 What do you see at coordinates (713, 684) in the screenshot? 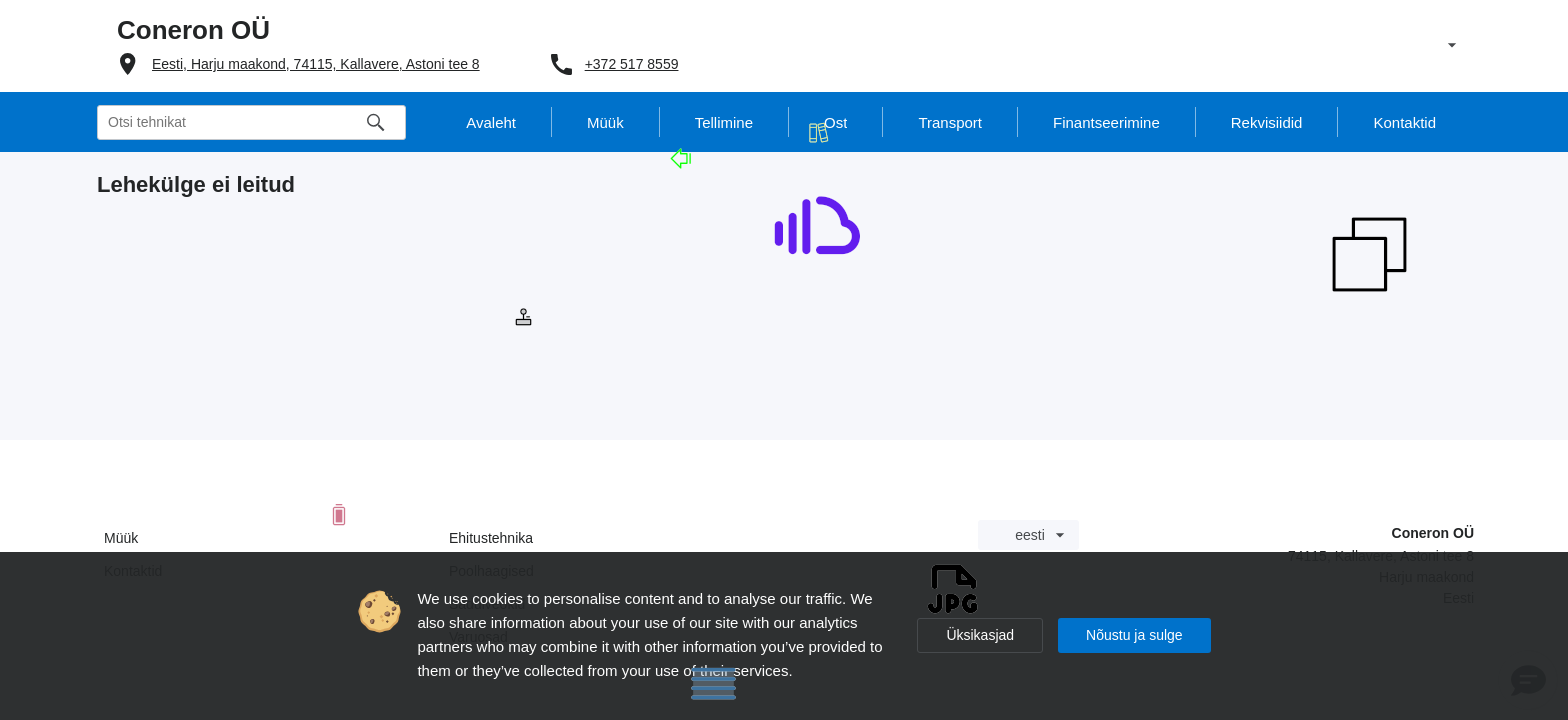
I see `justify text alignment` at bounding box center [713, 684].